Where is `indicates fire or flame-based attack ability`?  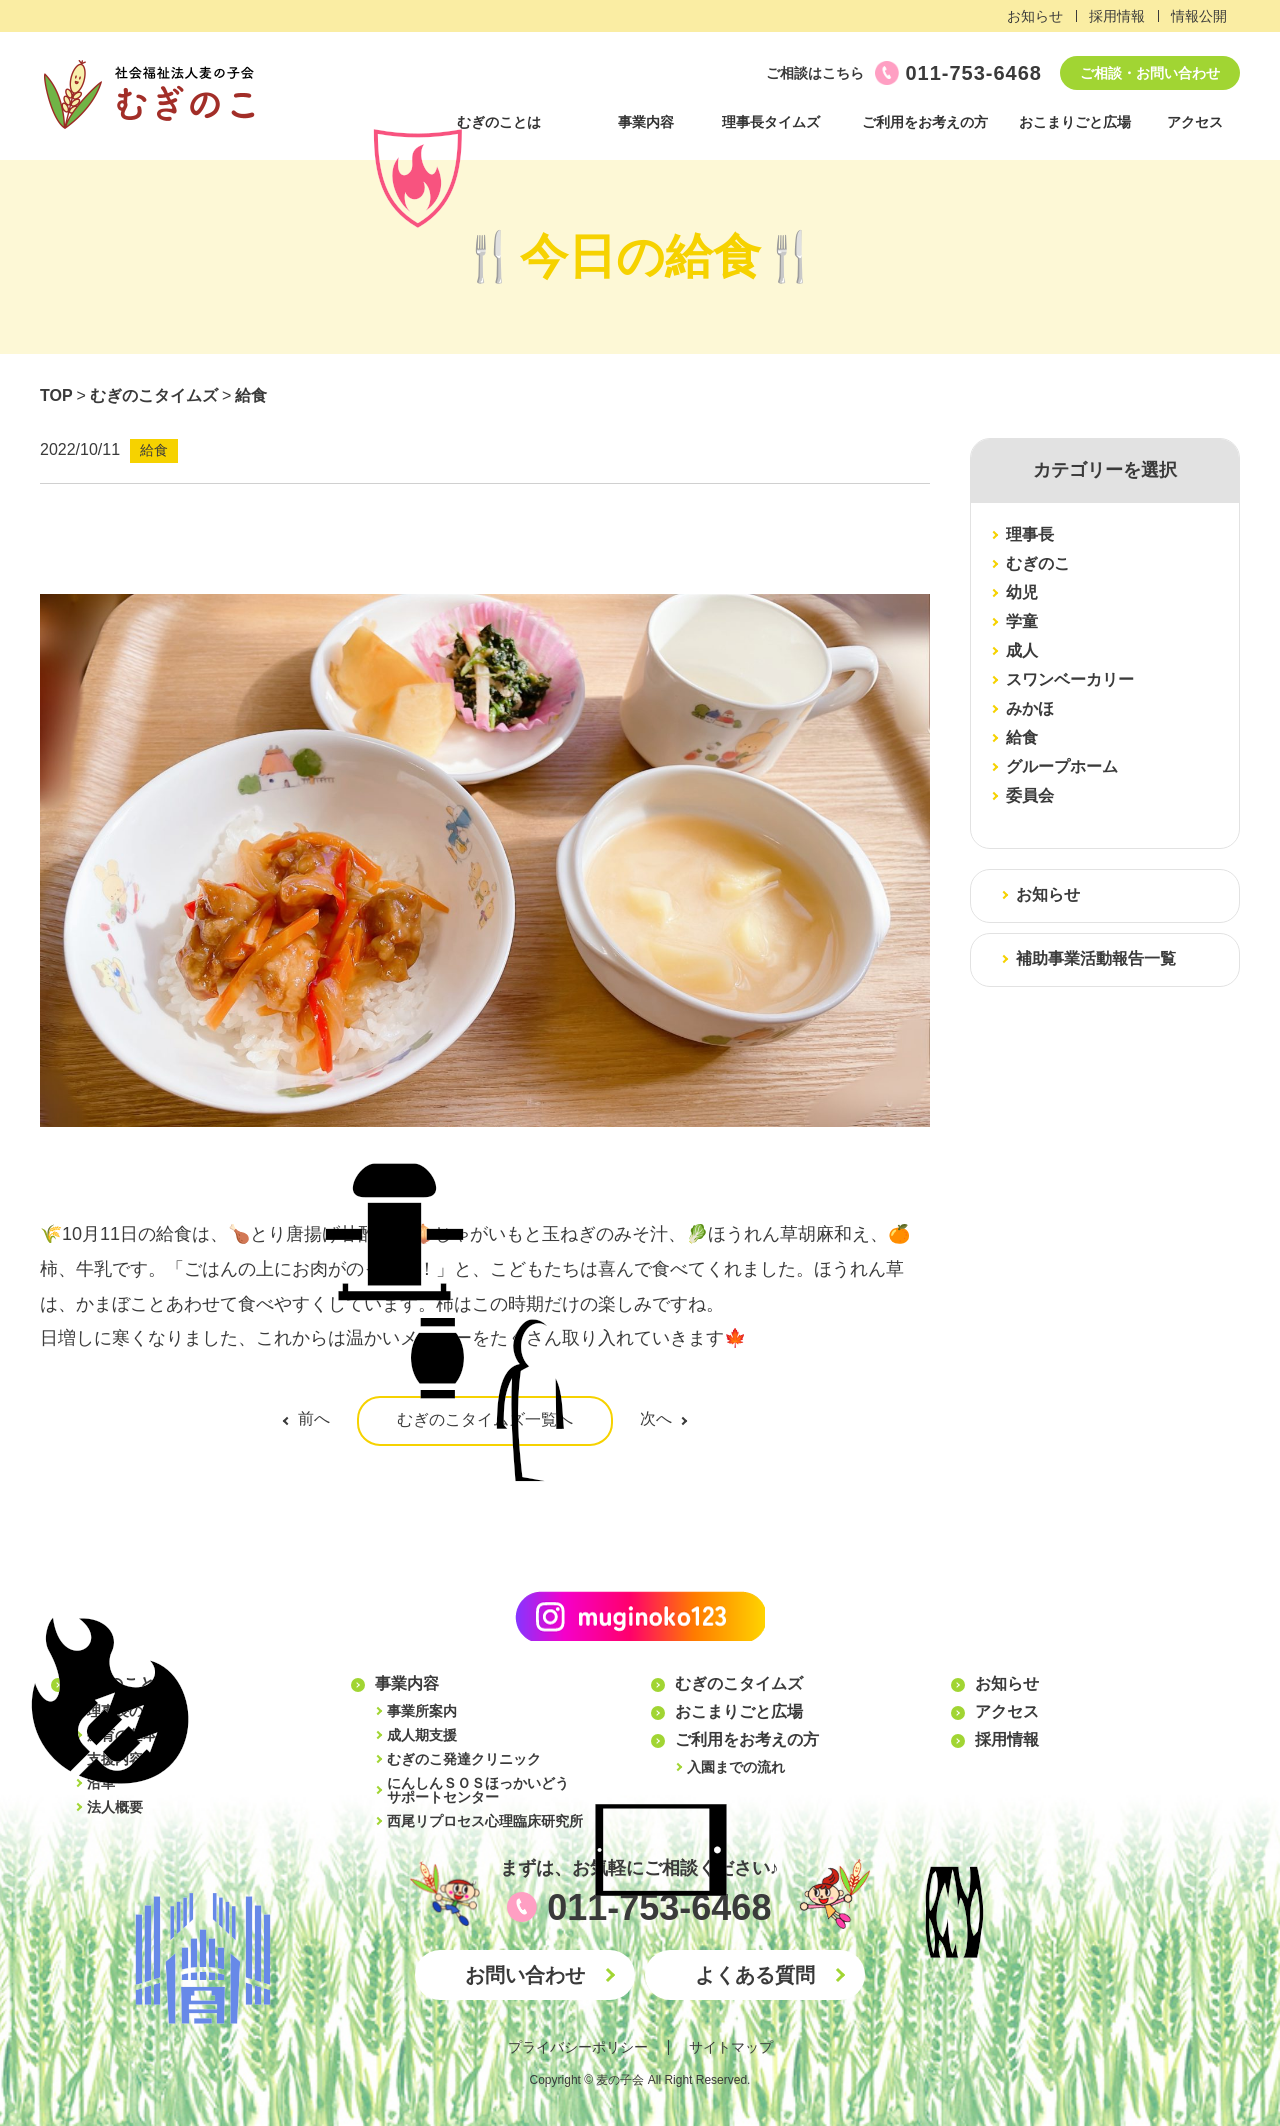 indicates fire or flame-based attack ability is located at coordinates (106, 1701).